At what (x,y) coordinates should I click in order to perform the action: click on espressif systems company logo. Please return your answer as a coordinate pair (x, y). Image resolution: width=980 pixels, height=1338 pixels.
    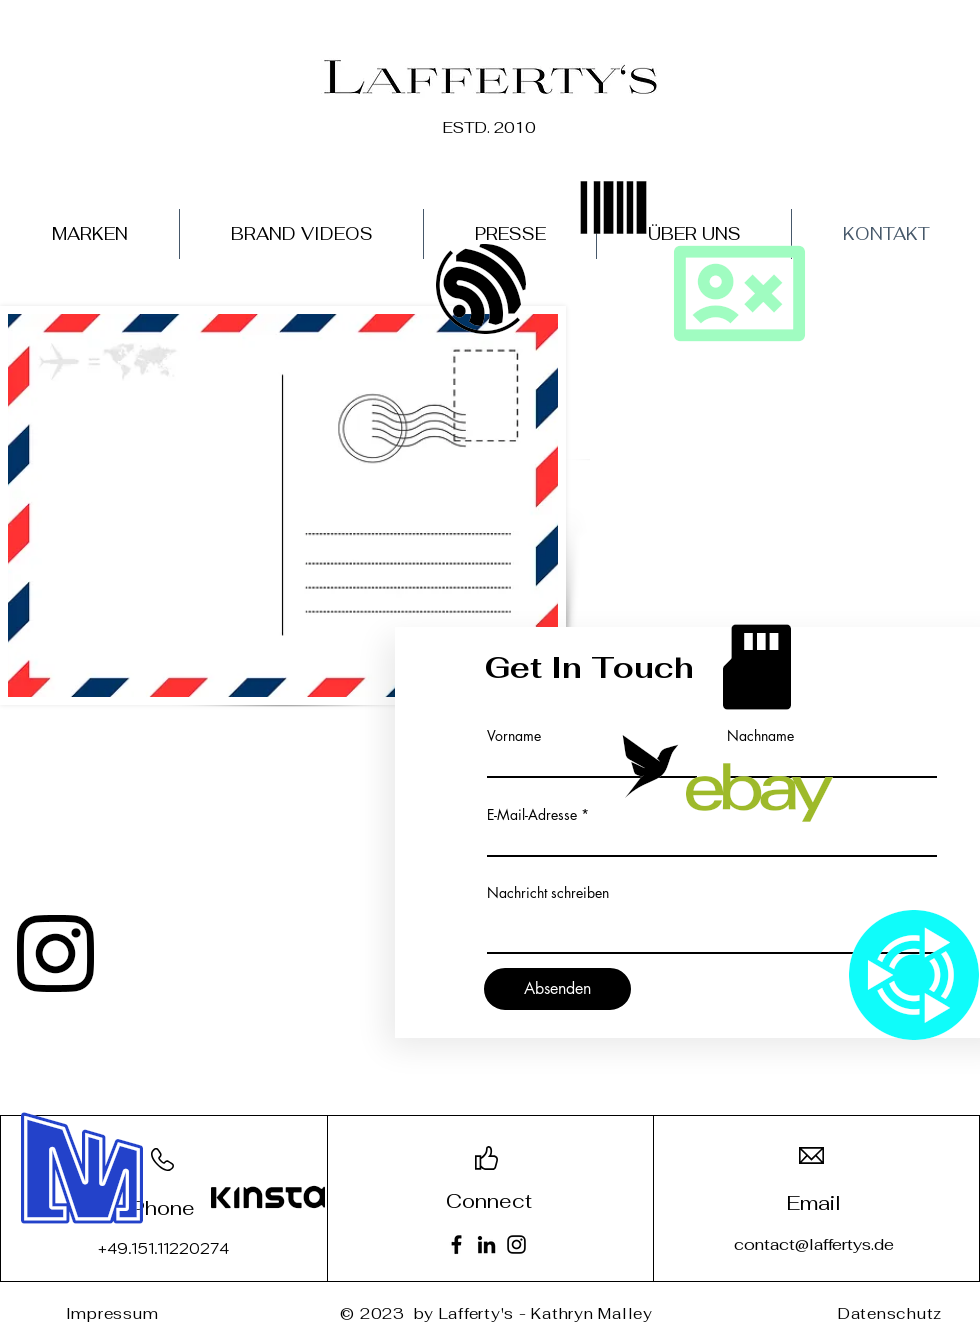
    Looking at the image, I should click on (481, 289).